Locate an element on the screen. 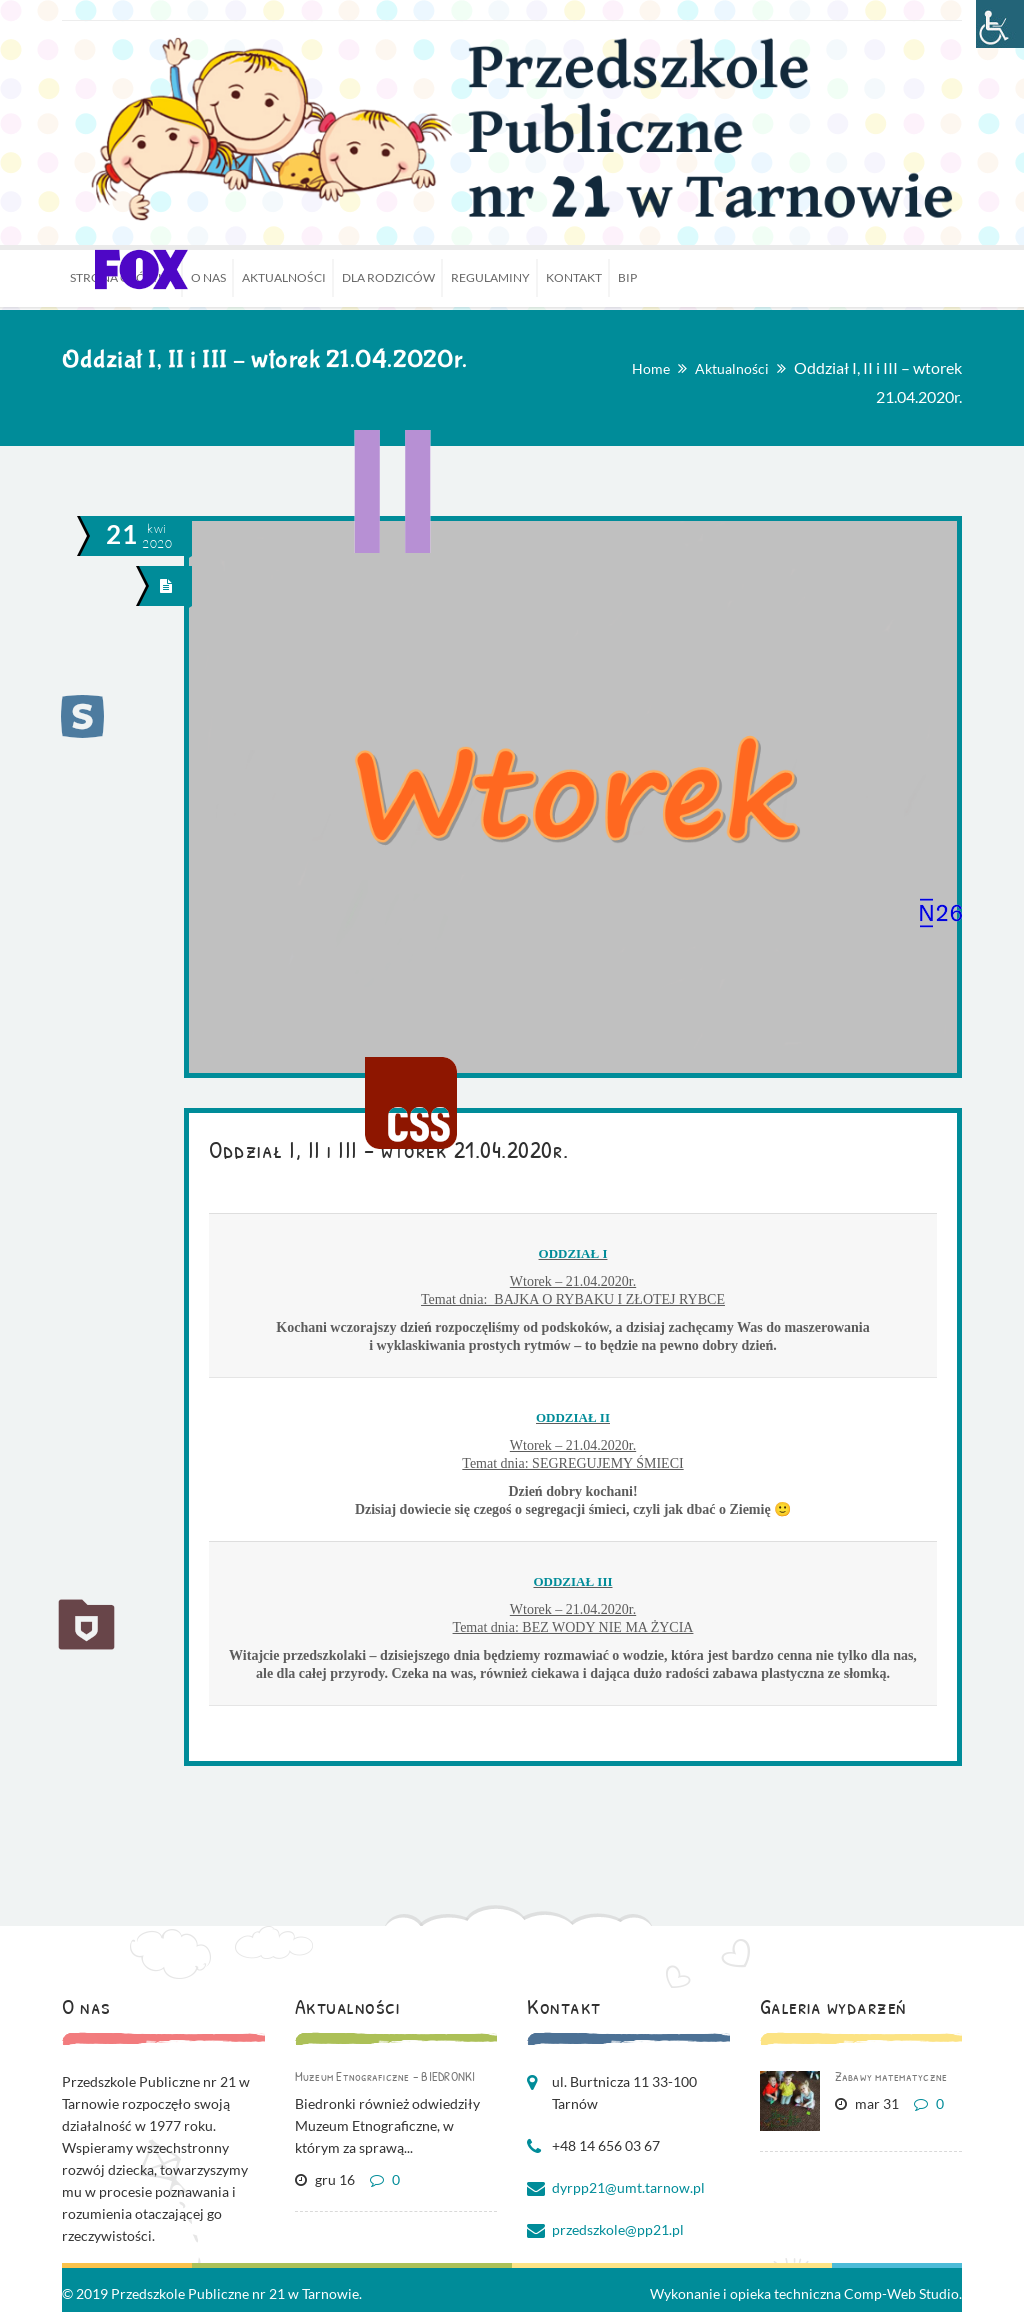 This screenshot has width=1024, height=2312. open the Sellfy e-commerce platform is located at coordinates (82, 716).